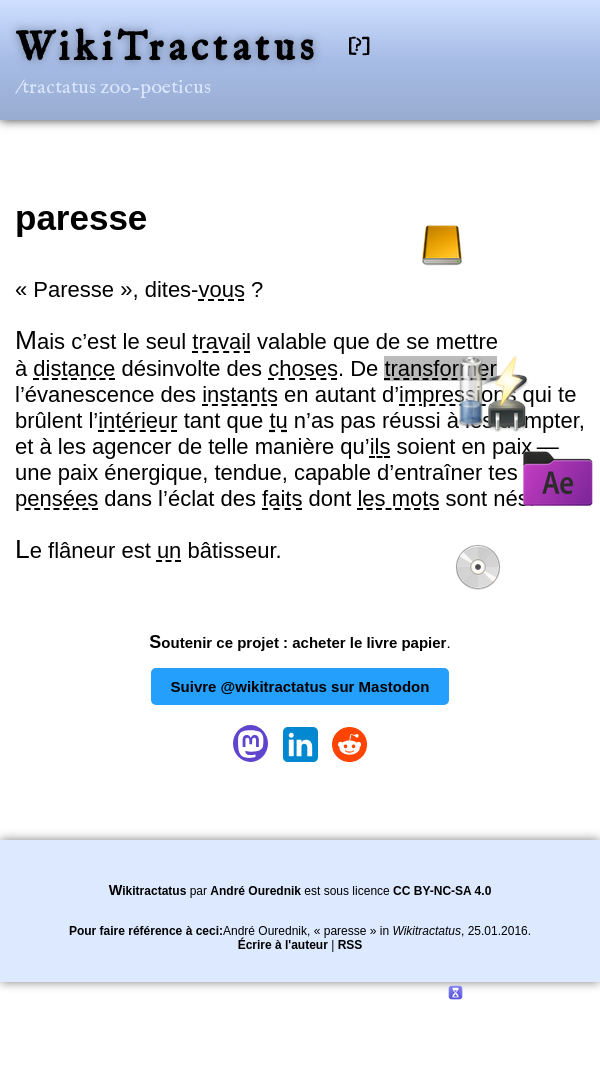  Describe the element at coordinates (442, 245) in the screenshot. I see `access external USB hard drive` at that location.